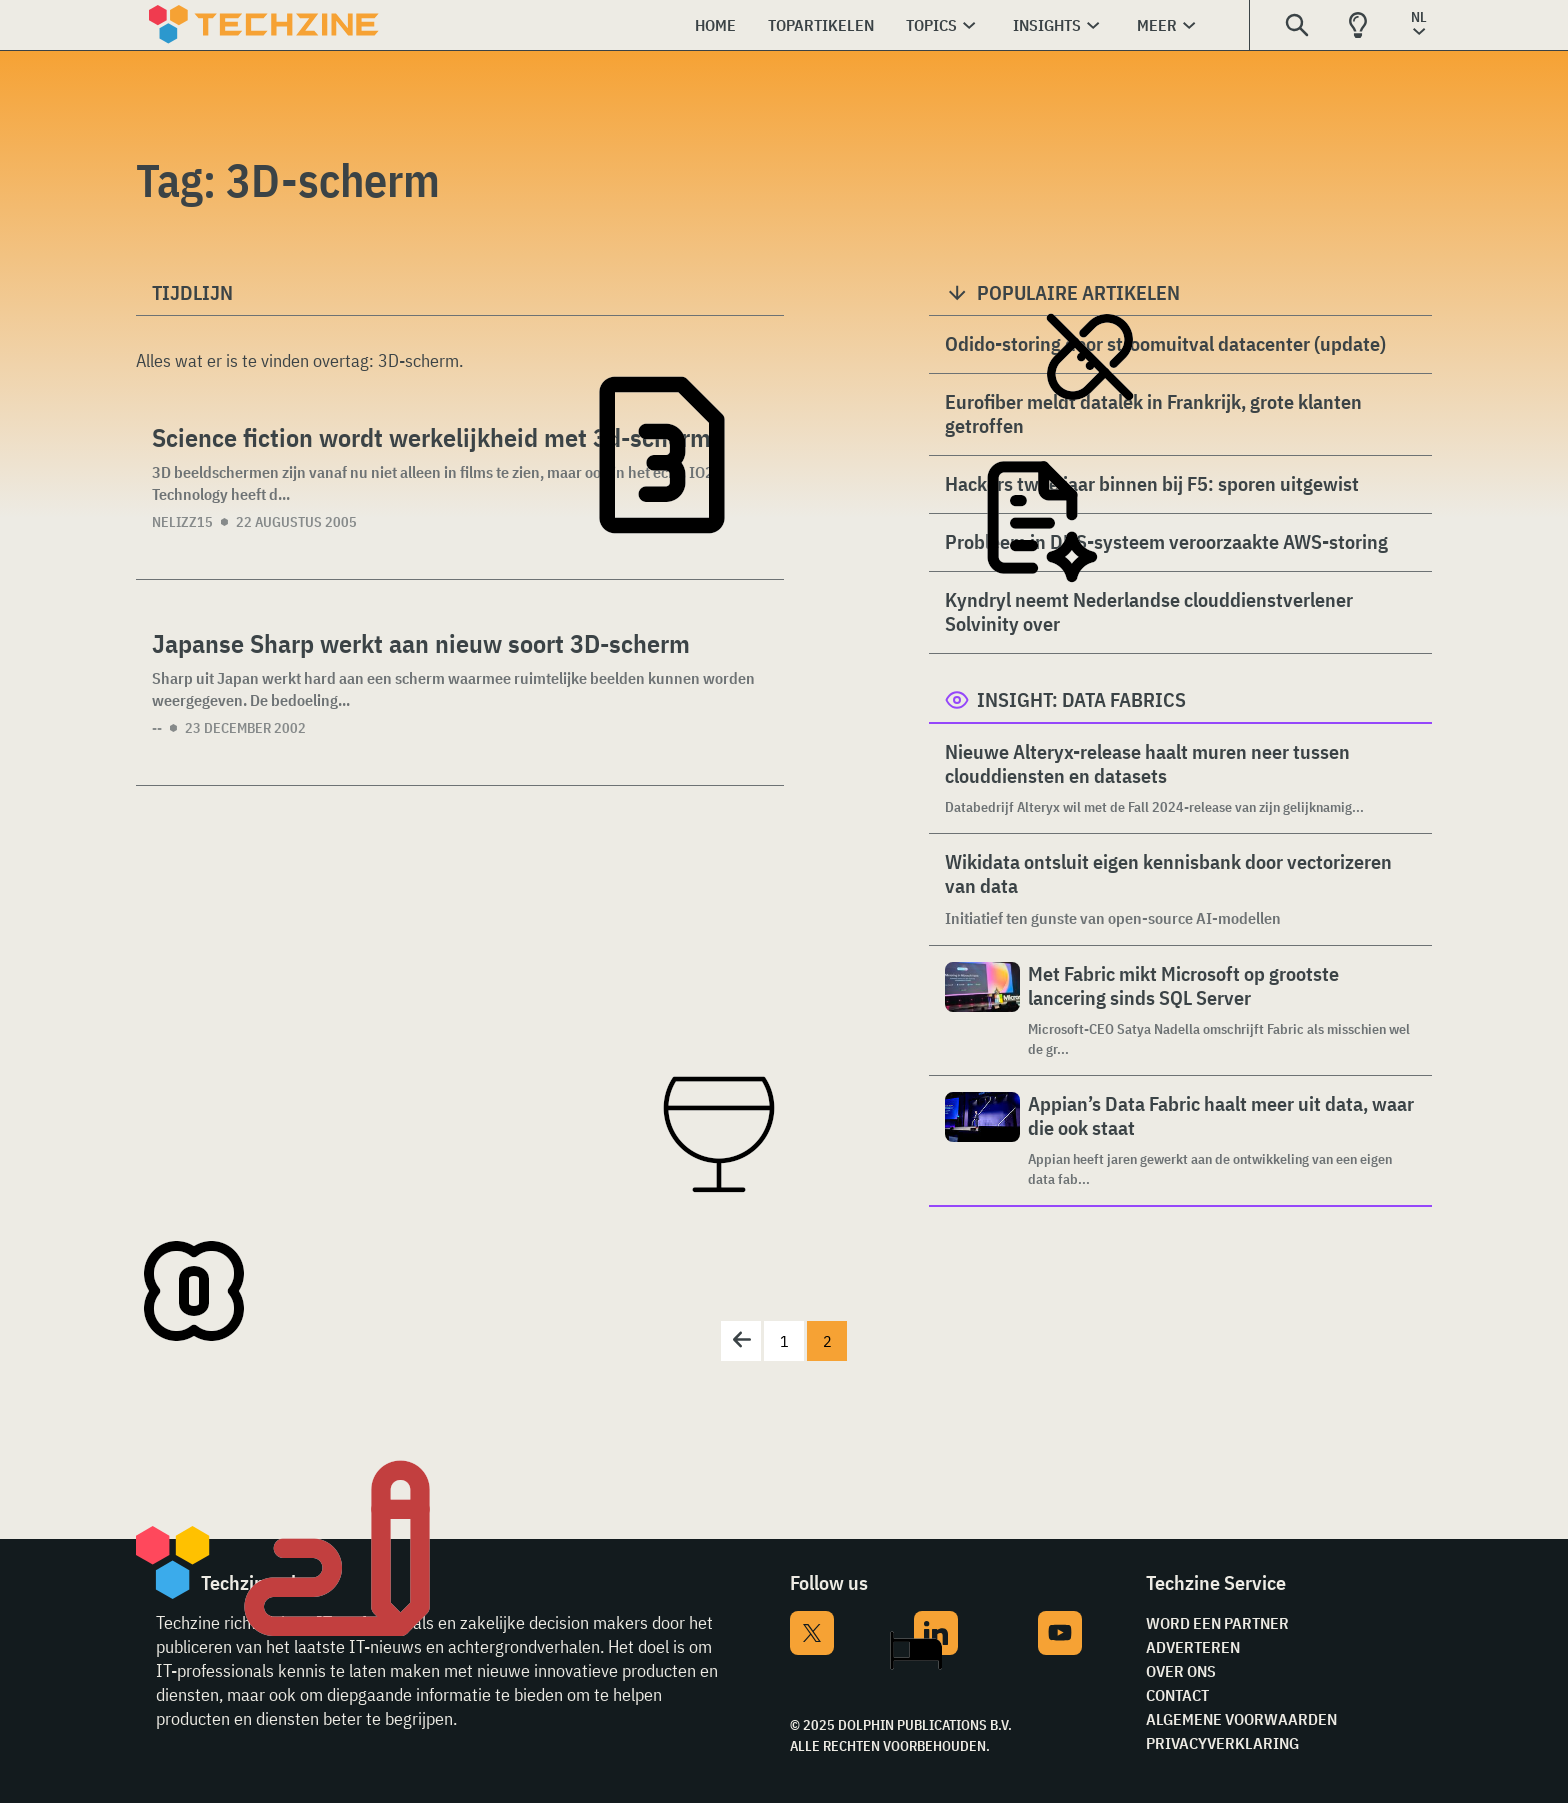 Image resolution: width=1568 pixels, height=1803 pixels. Describe the element at coordinates (719, 1132) in the screenshot. I see `browse wine or cocktail menu` at that location.